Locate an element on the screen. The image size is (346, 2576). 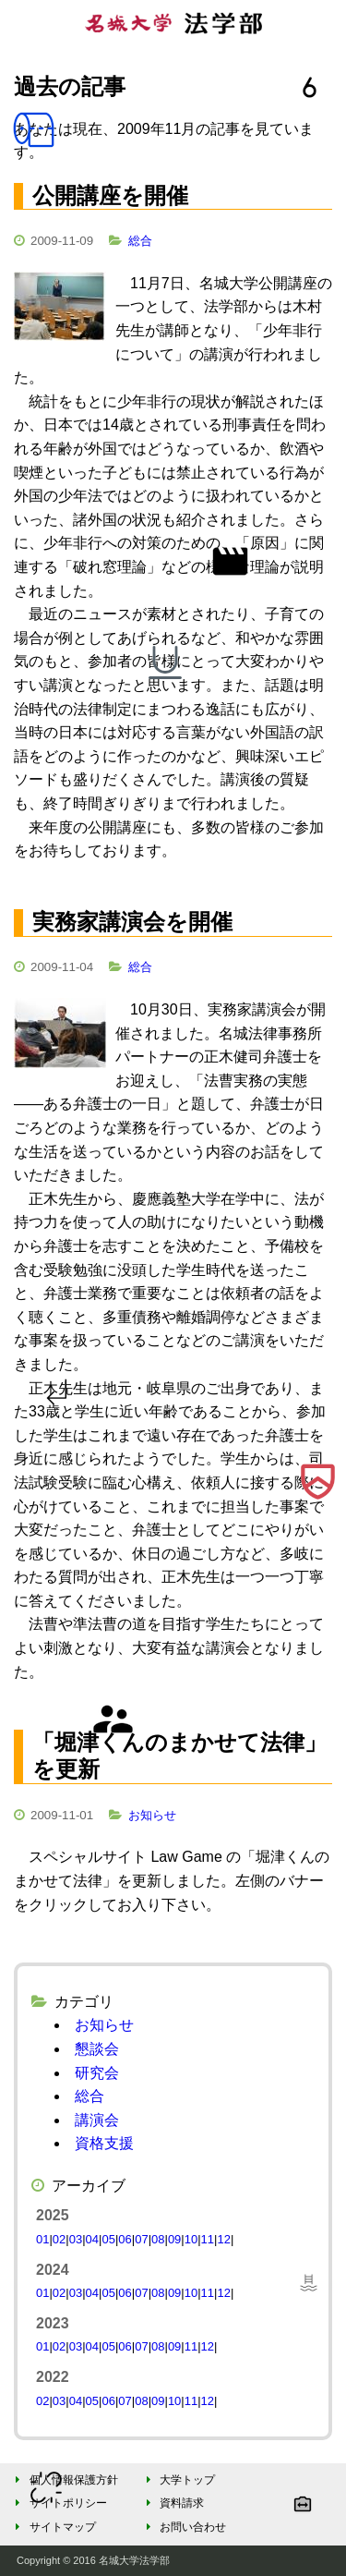
unlink or disconnect a connection is located at coordinates (46, 2487).